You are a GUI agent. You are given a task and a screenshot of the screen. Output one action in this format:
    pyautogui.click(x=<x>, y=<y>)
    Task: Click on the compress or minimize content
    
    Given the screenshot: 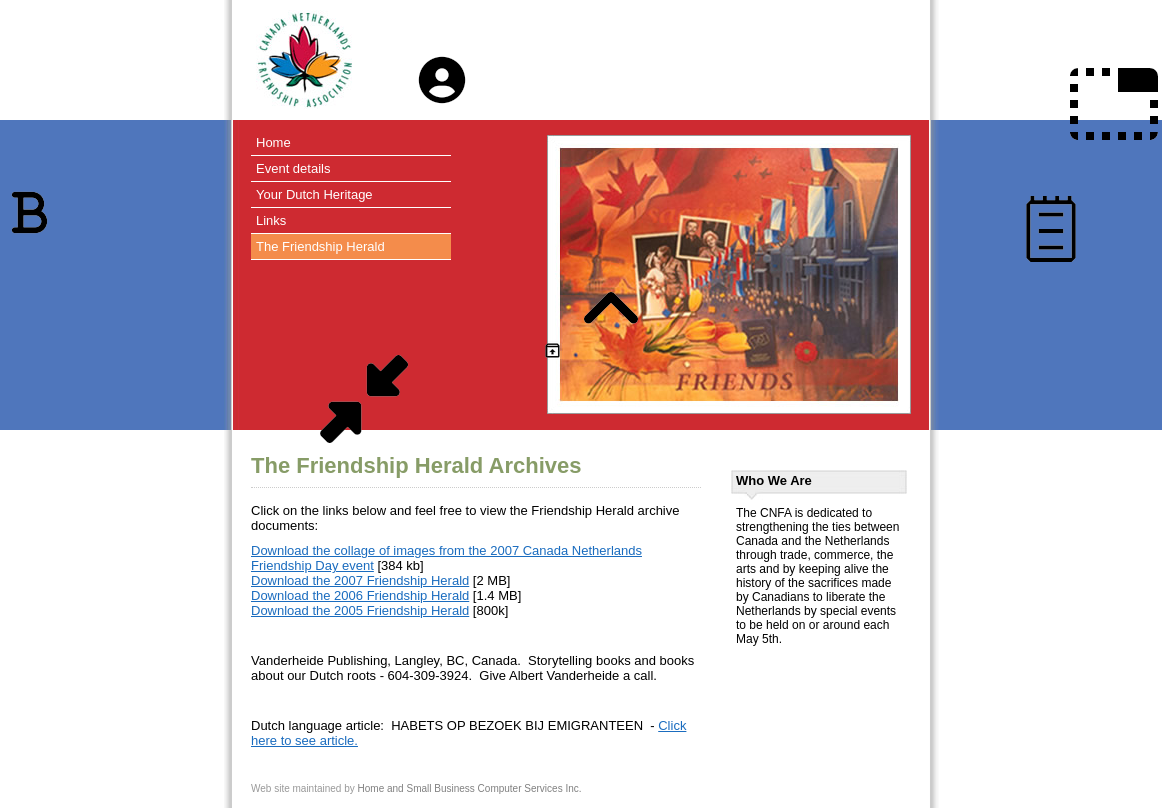 What is the action you would take?
    pyautogui.click(x=364, y=399)
    